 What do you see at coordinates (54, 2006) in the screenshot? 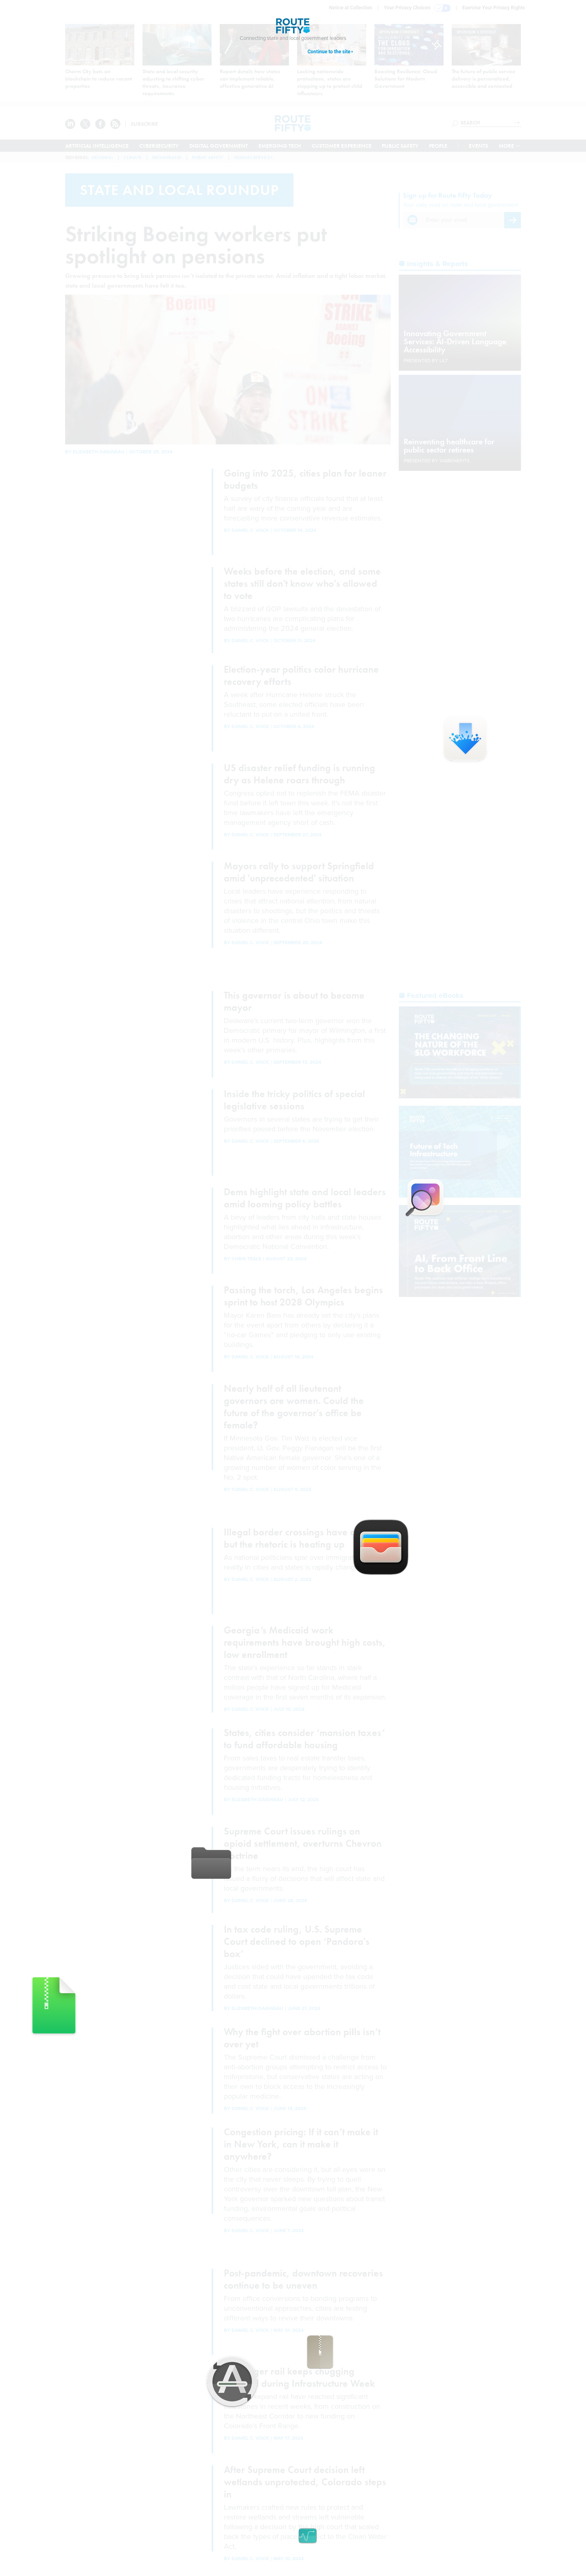
I see `compressed archive file (.arc format)` at bounding box center [54, 2006].